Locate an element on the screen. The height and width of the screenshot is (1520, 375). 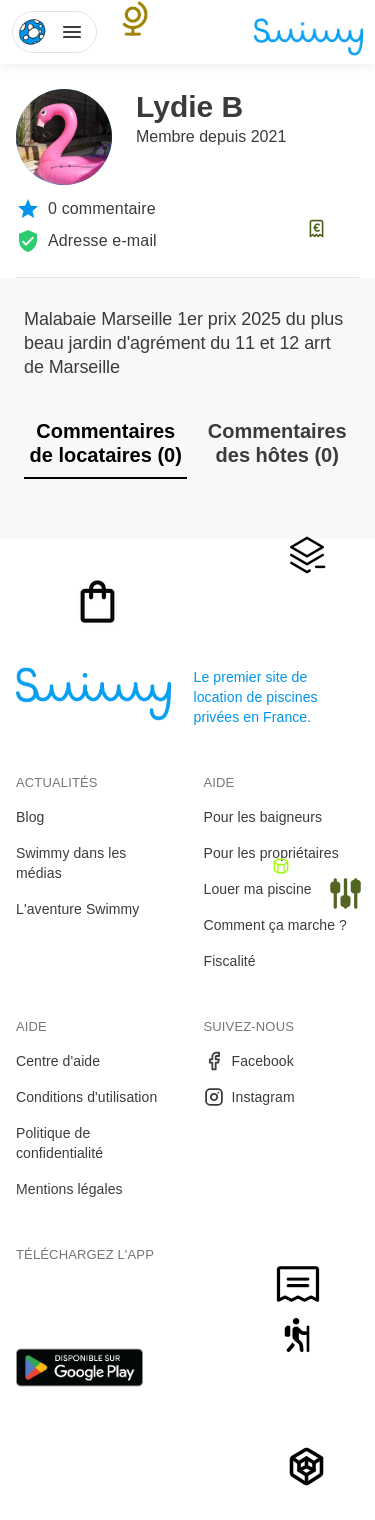
view 3d model or object is located at coordinates (306, 1466).